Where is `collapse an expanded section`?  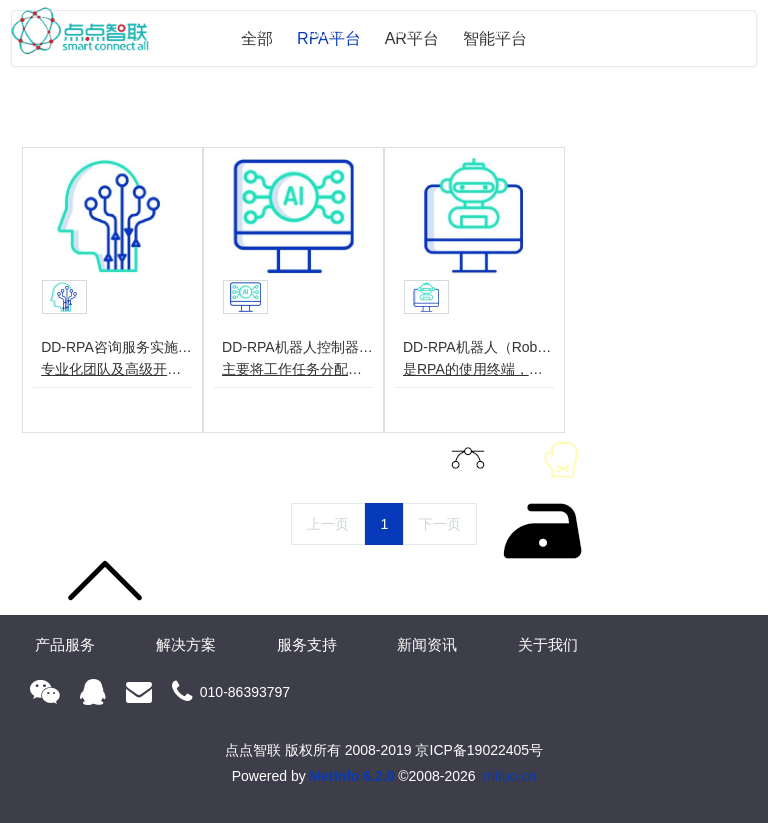
collapse an expanded section is located at coordinates (105, 584).